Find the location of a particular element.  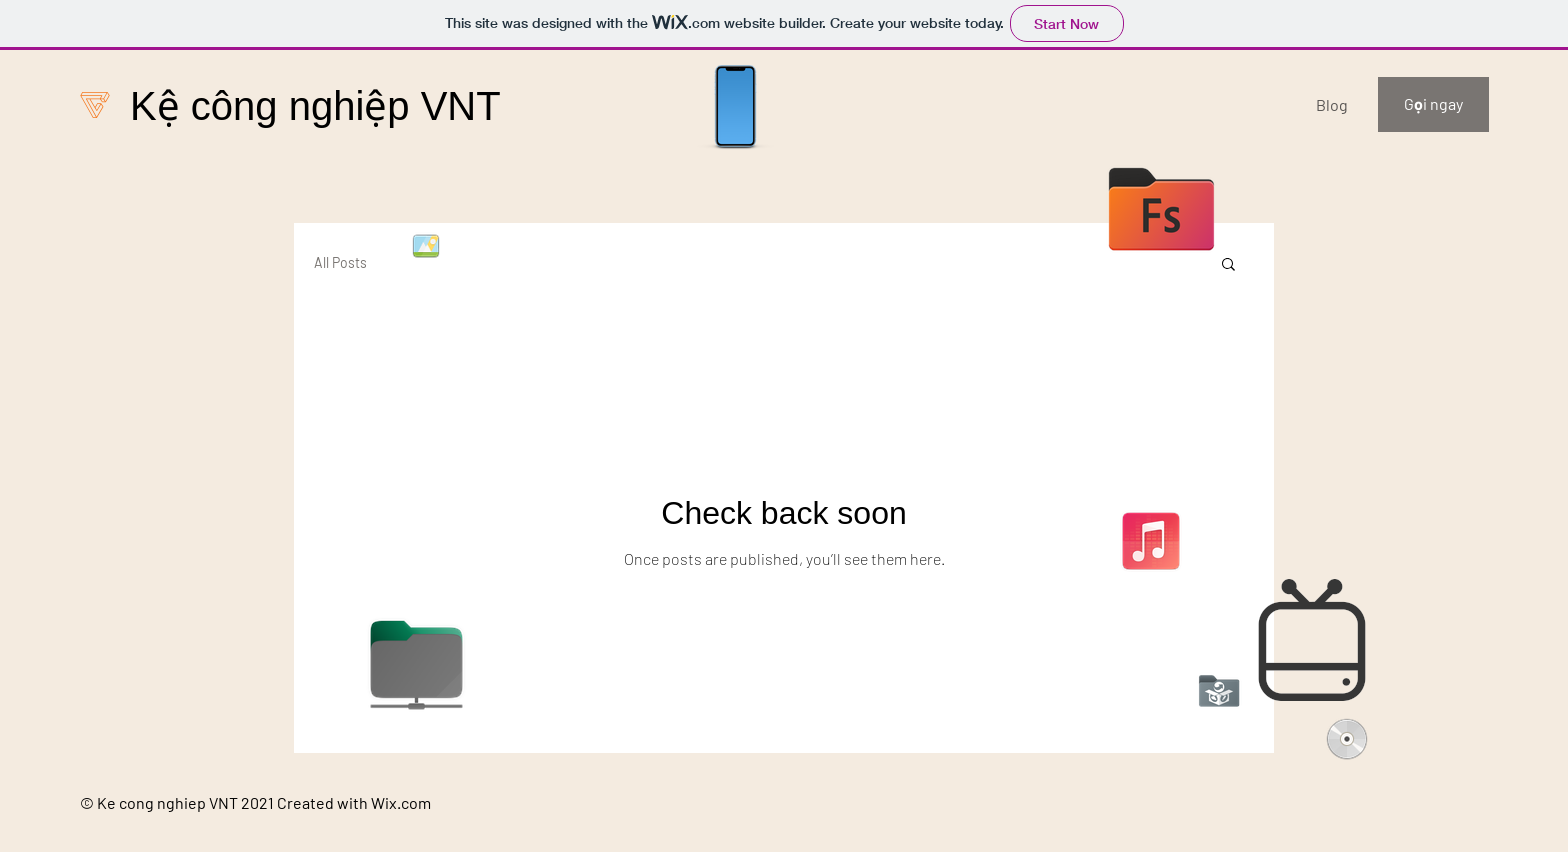

access files stored on a remote server is located at coordinates (416, 663).